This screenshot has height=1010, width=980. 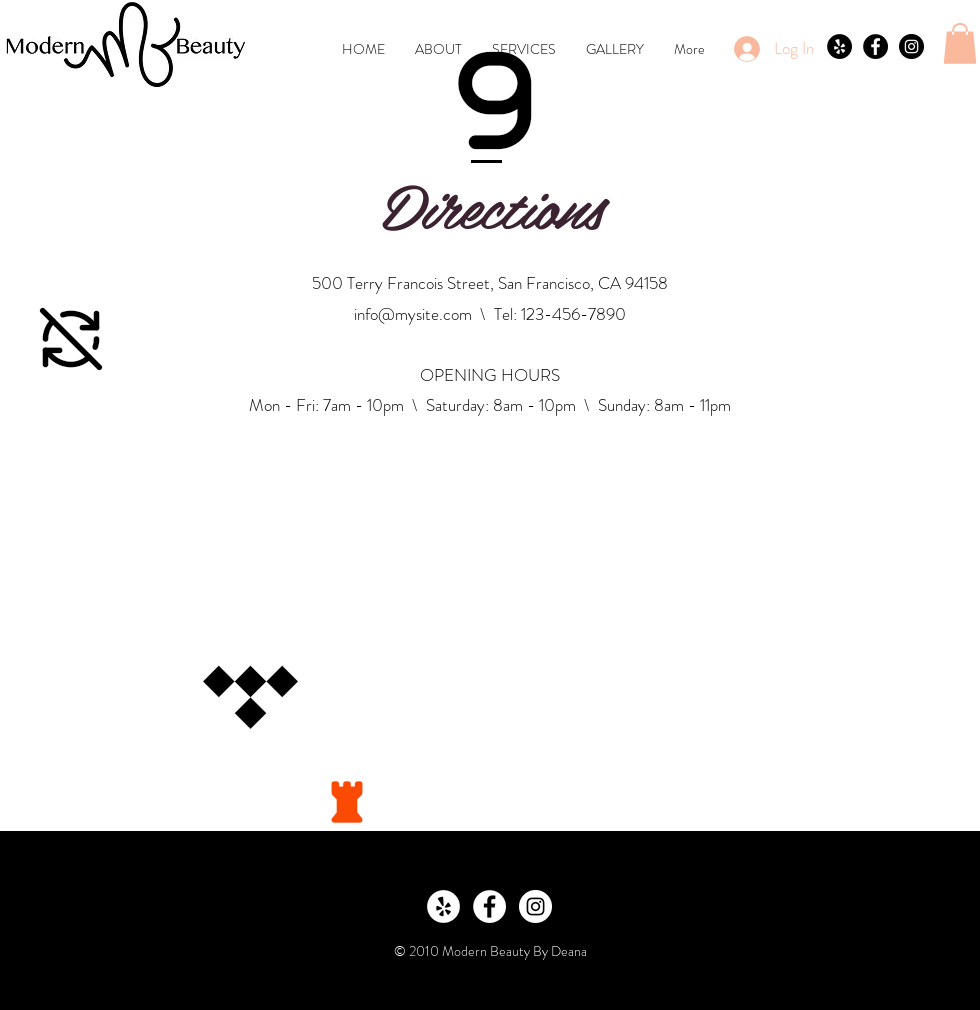 I want to click on open tidal music streaming app, so click(x=250, y=696).